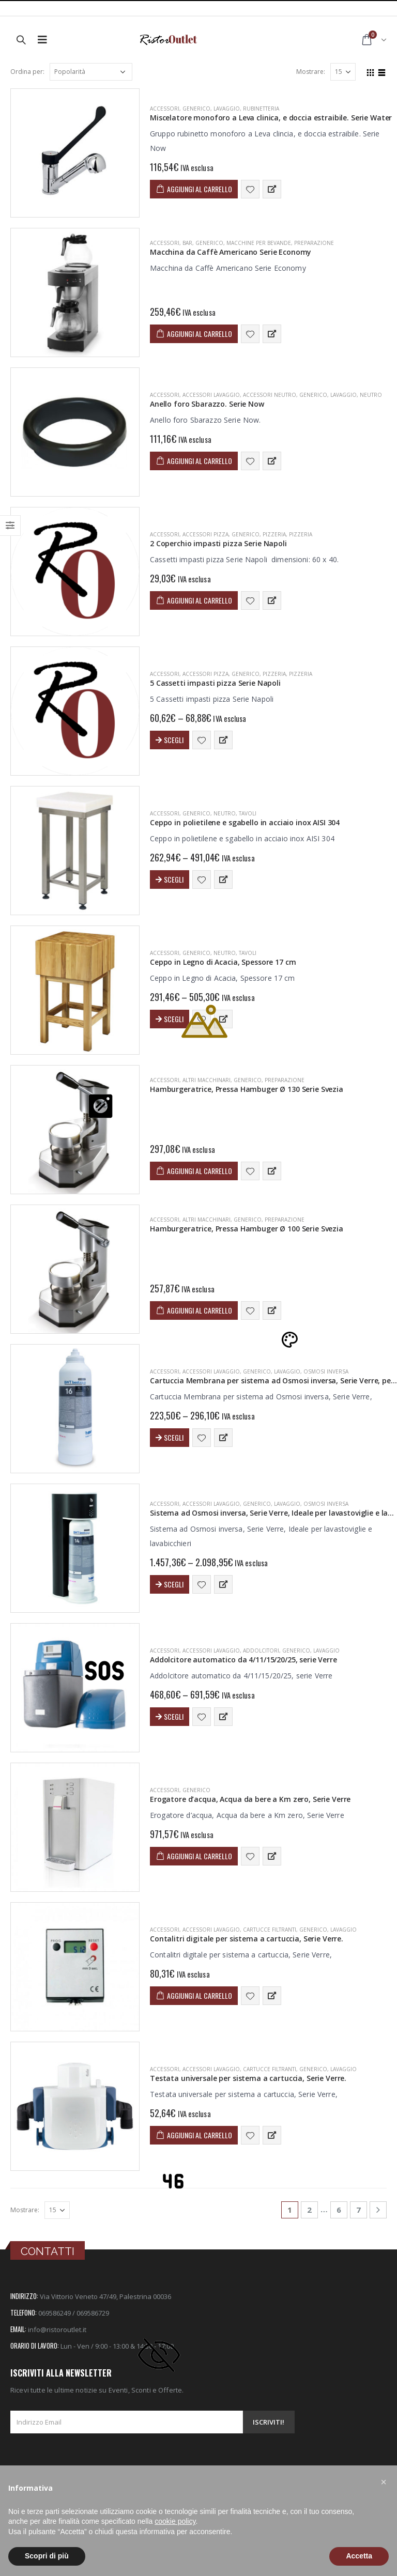 Image resolution: width=397 pixels, height=2576 pixels. What do you see at coordinates (289, 1339) in the screenshot?
I see `customize theme or color settings` at bounding box center [289, 1339].